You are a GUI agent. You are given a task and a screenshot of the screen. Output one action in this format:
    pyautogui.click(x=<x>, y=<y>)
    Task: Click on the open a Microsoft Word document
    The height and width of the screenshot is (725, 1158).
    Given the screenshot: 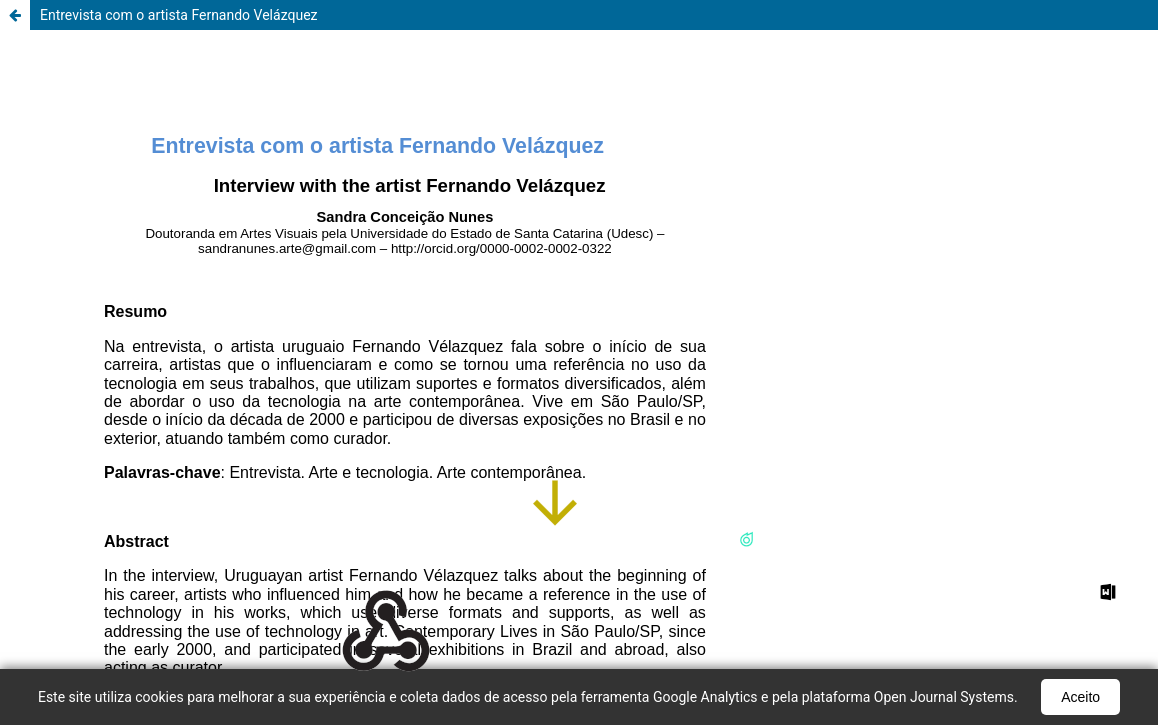 What is the action you would take?
    pyautogui.click(x=1108, y=592)
    